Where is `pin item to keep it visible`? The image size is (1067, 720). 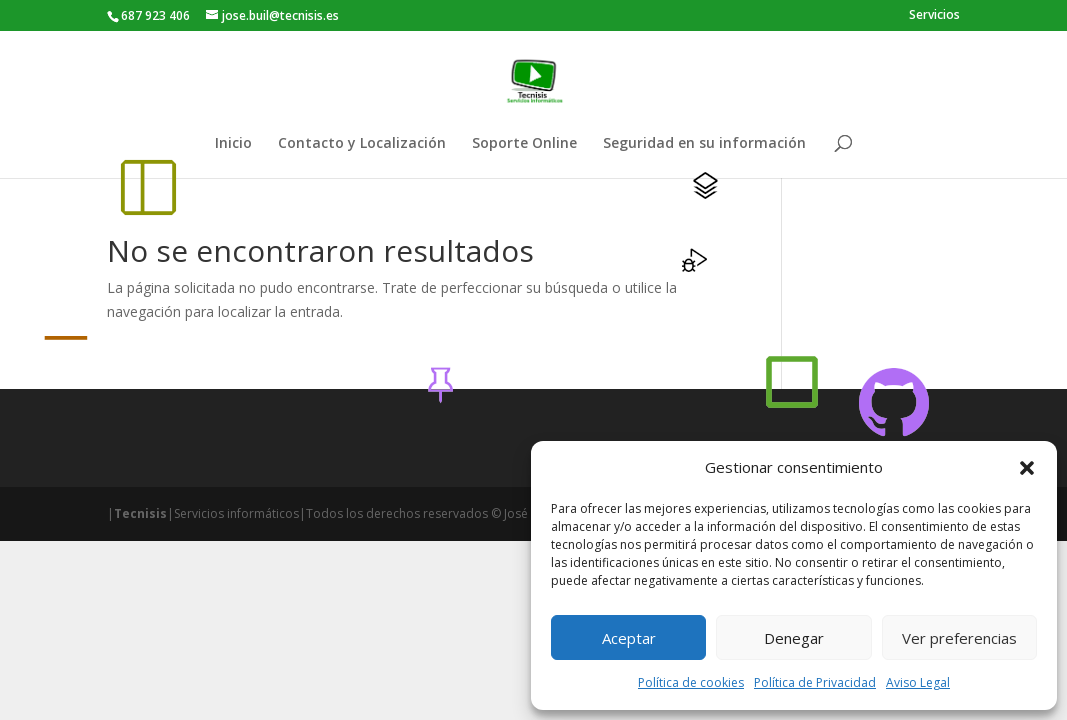 pin item to keep it visible is located at coordinates (442, 384).